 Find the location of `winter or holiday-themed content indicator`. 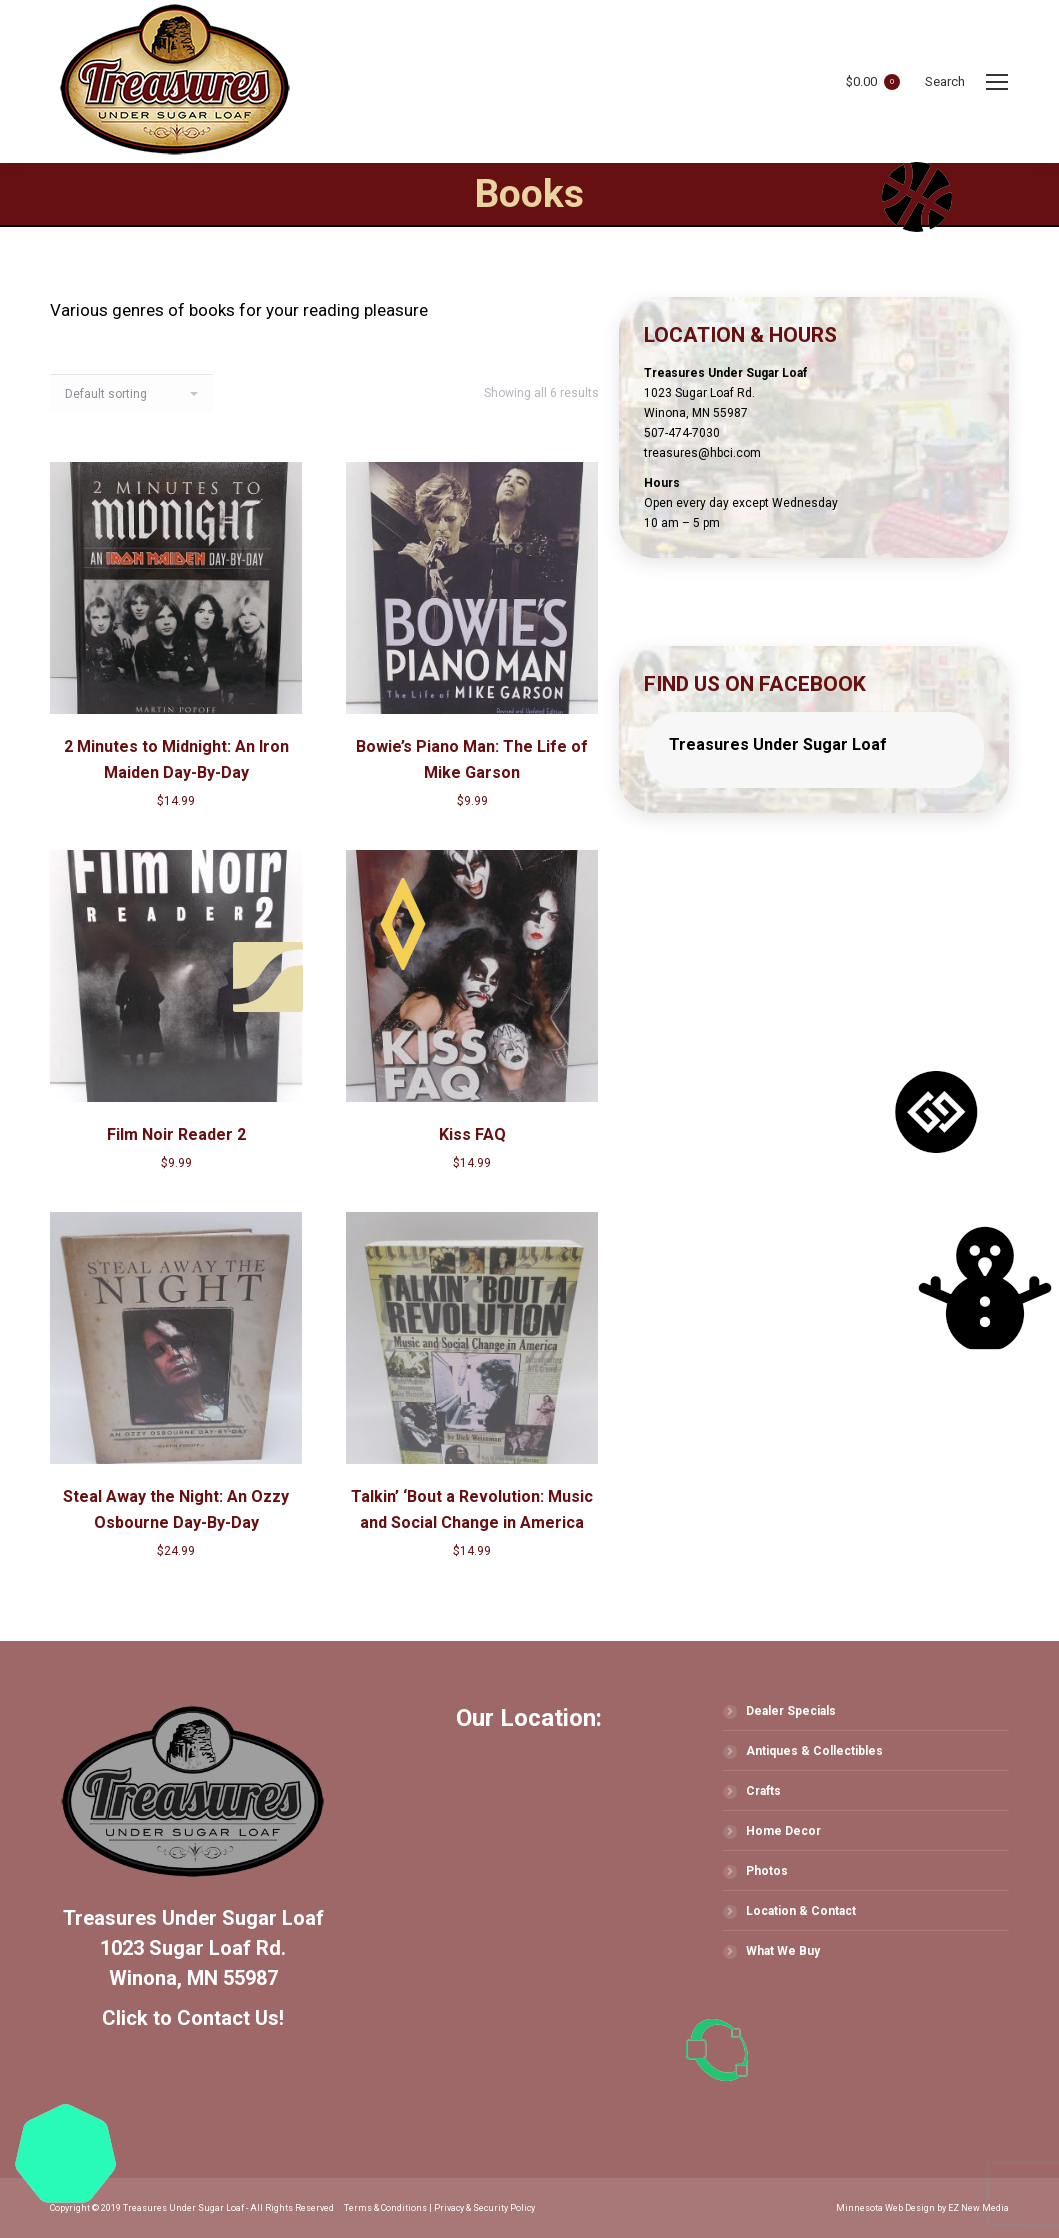

winter or holiday-themed content indicator is located at coordinates (985, 1288).